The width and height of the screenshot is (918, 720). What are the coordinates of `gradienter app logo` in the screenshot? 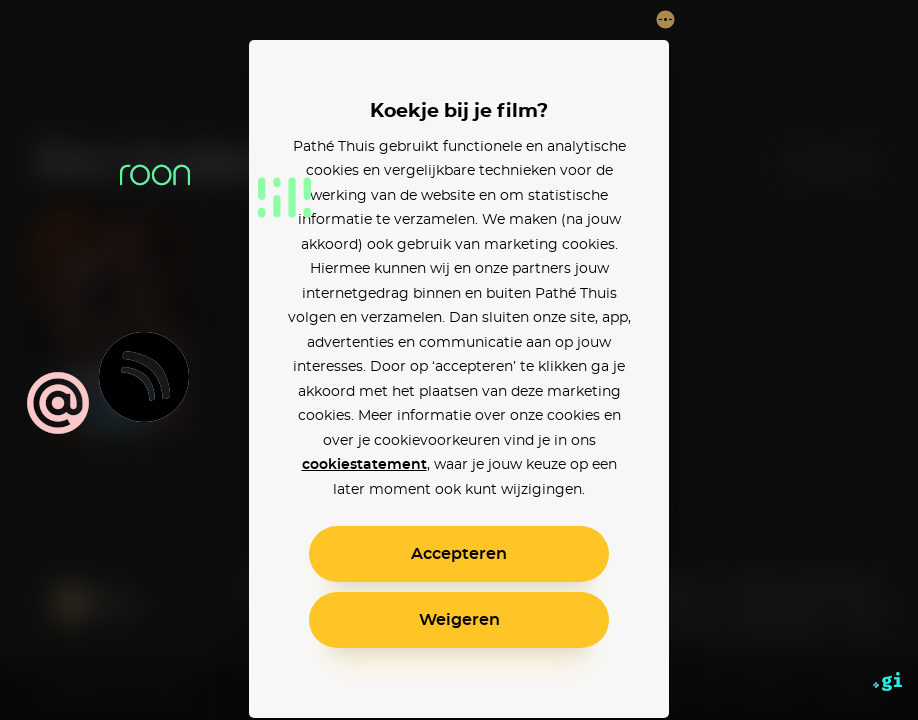 It's located at (665, 19).